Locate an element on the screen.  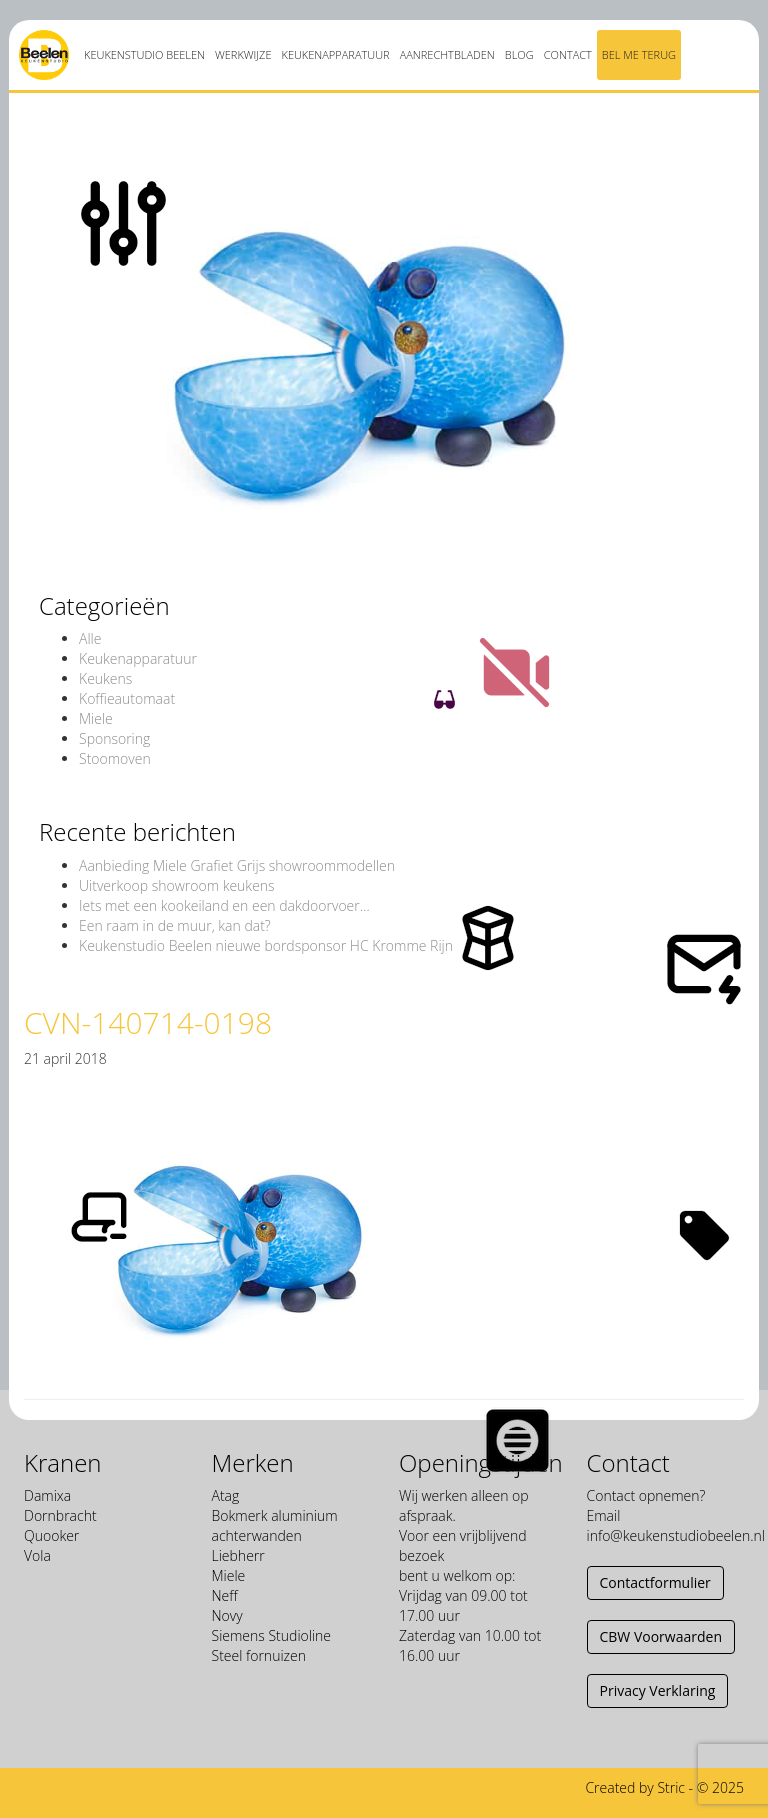
toggle sun protection or outdoor mode is located at coordinates (444, 699).